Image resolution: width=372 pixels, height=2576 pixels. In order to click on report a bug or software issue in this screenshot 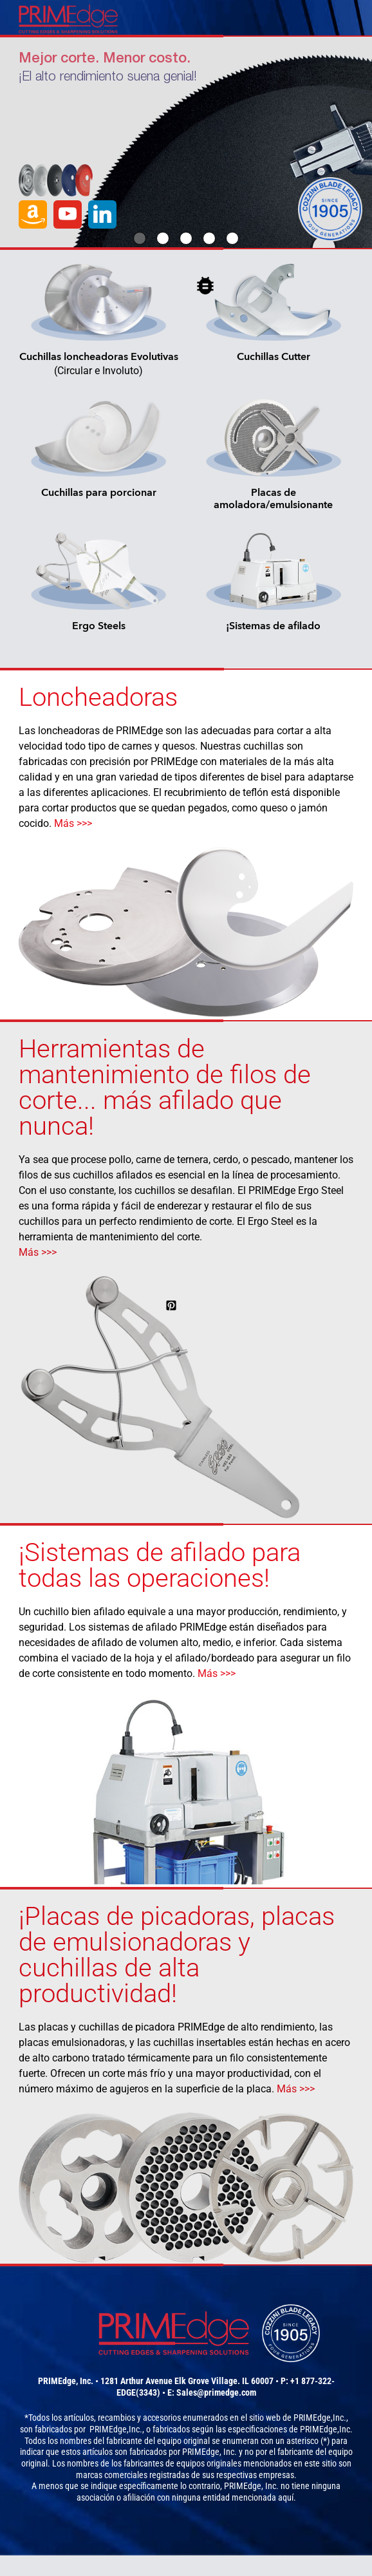, I will do `click(205, 285)`.